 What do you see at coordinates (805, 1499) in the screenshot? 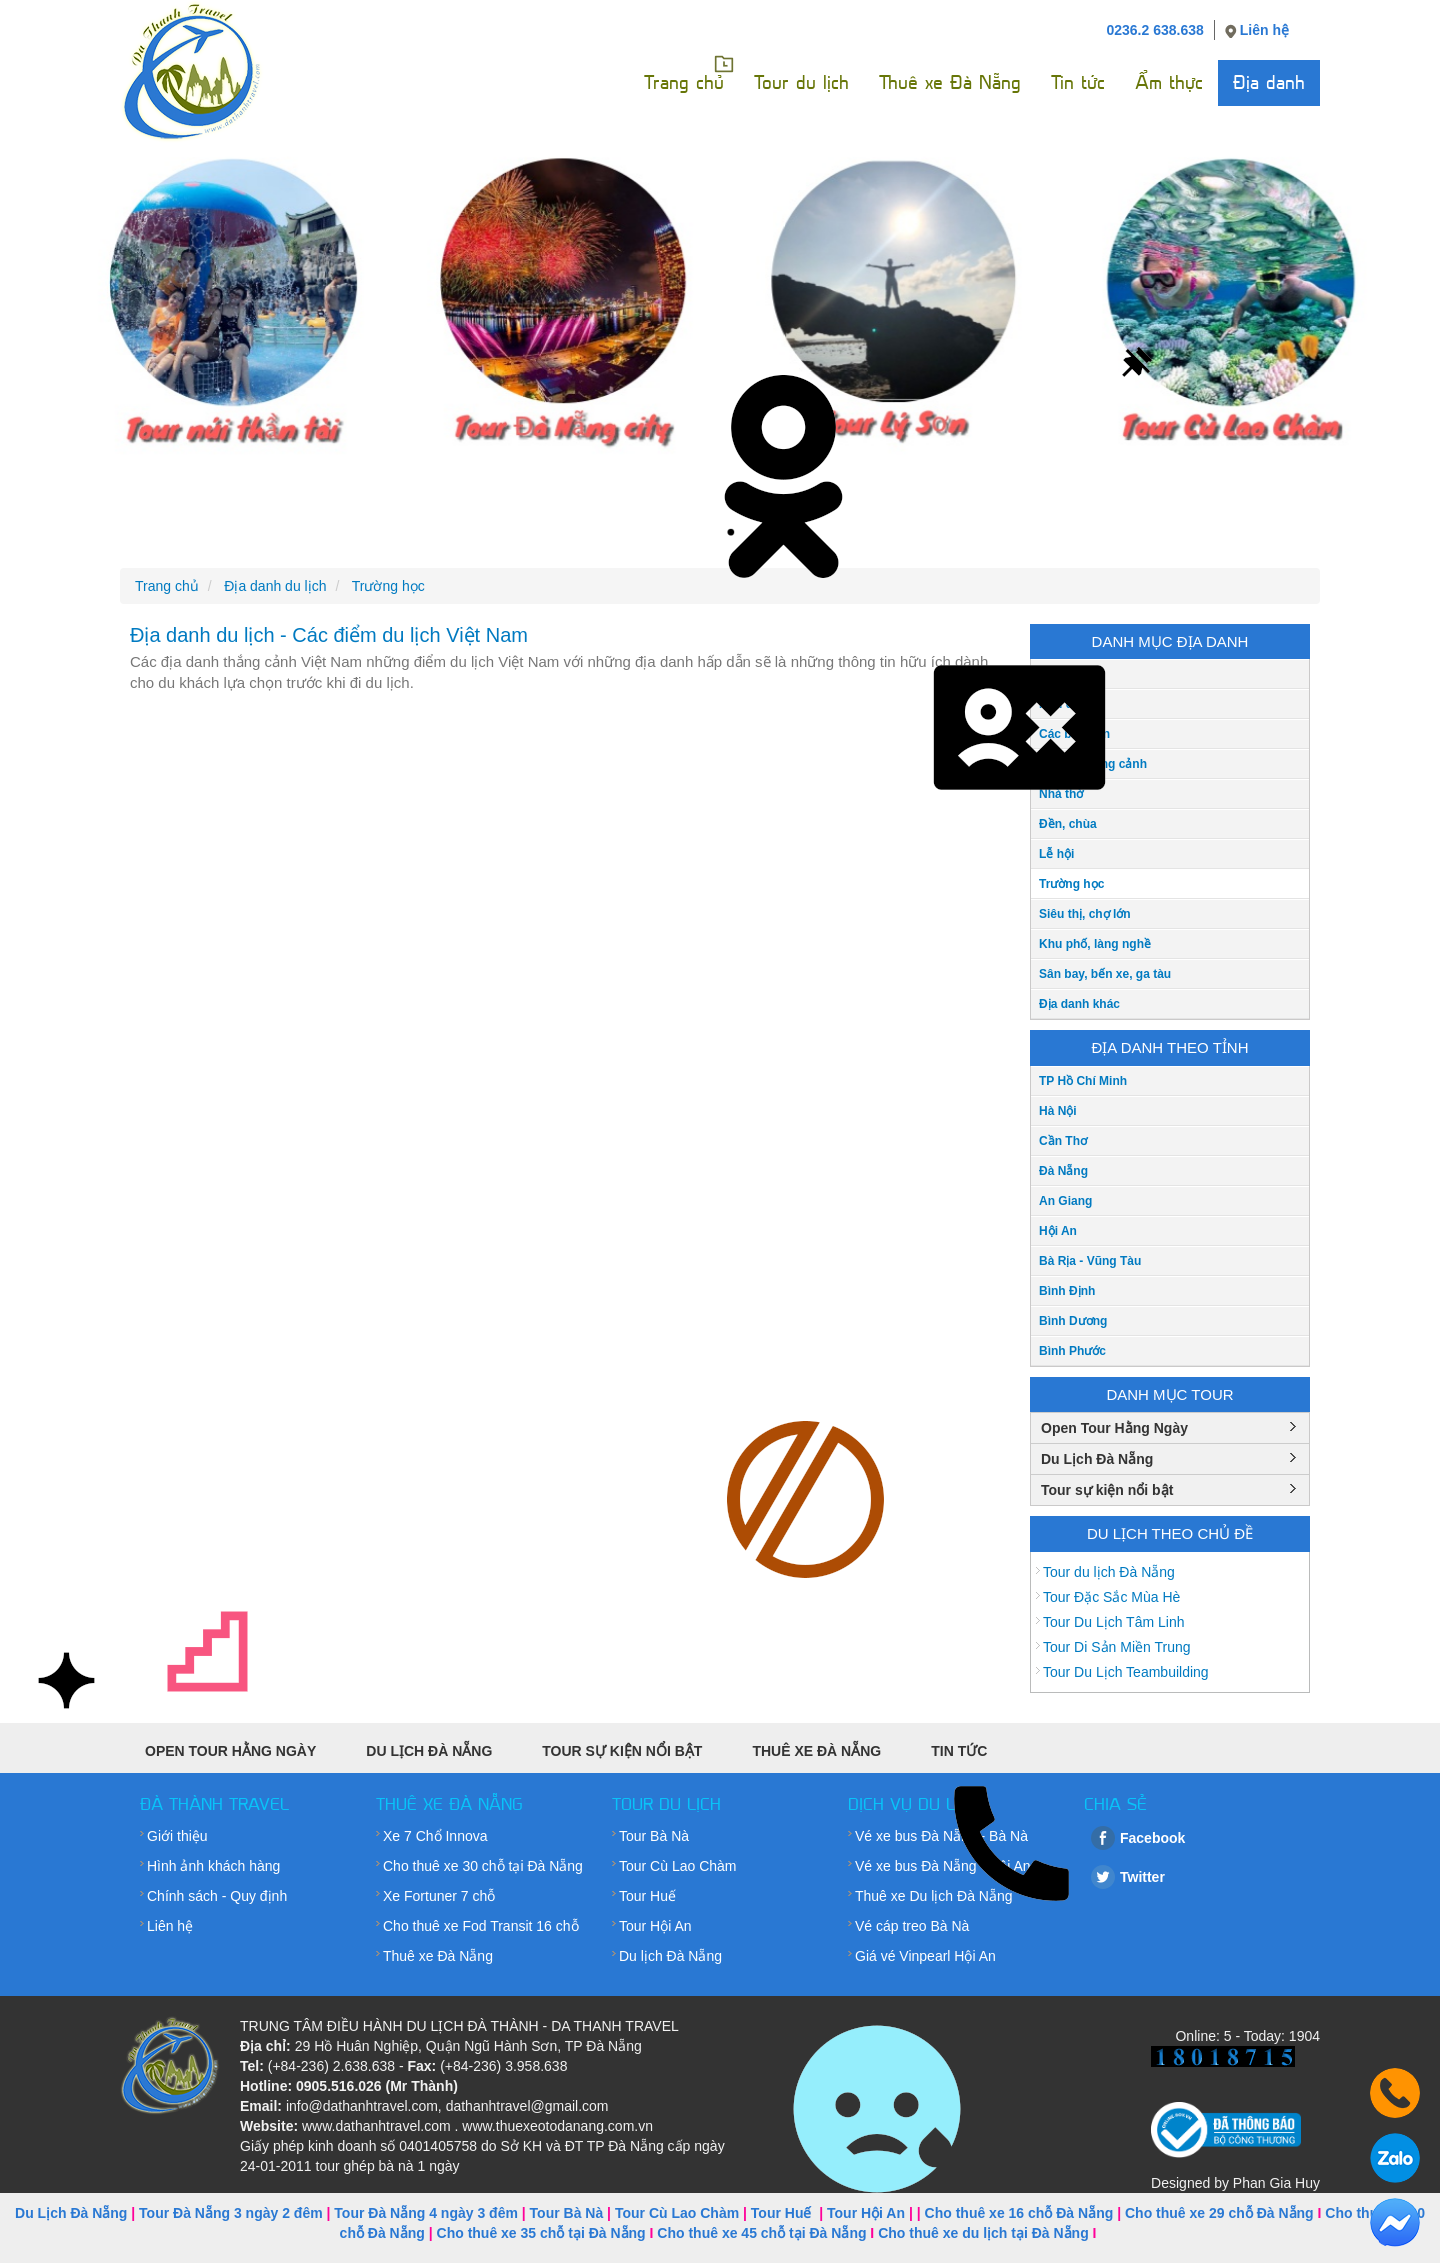
I see `odin programming language logo` at bounding box center [805, 1499].